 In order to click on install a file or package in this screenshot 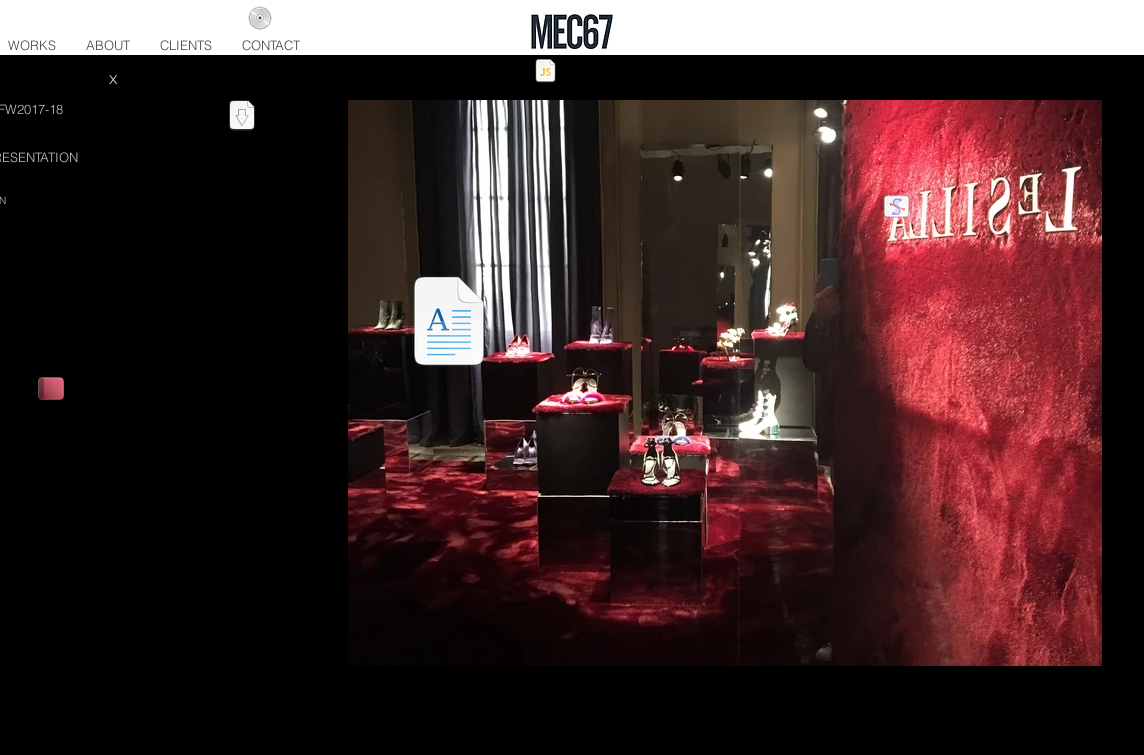, I will do `click(242, 115)`.